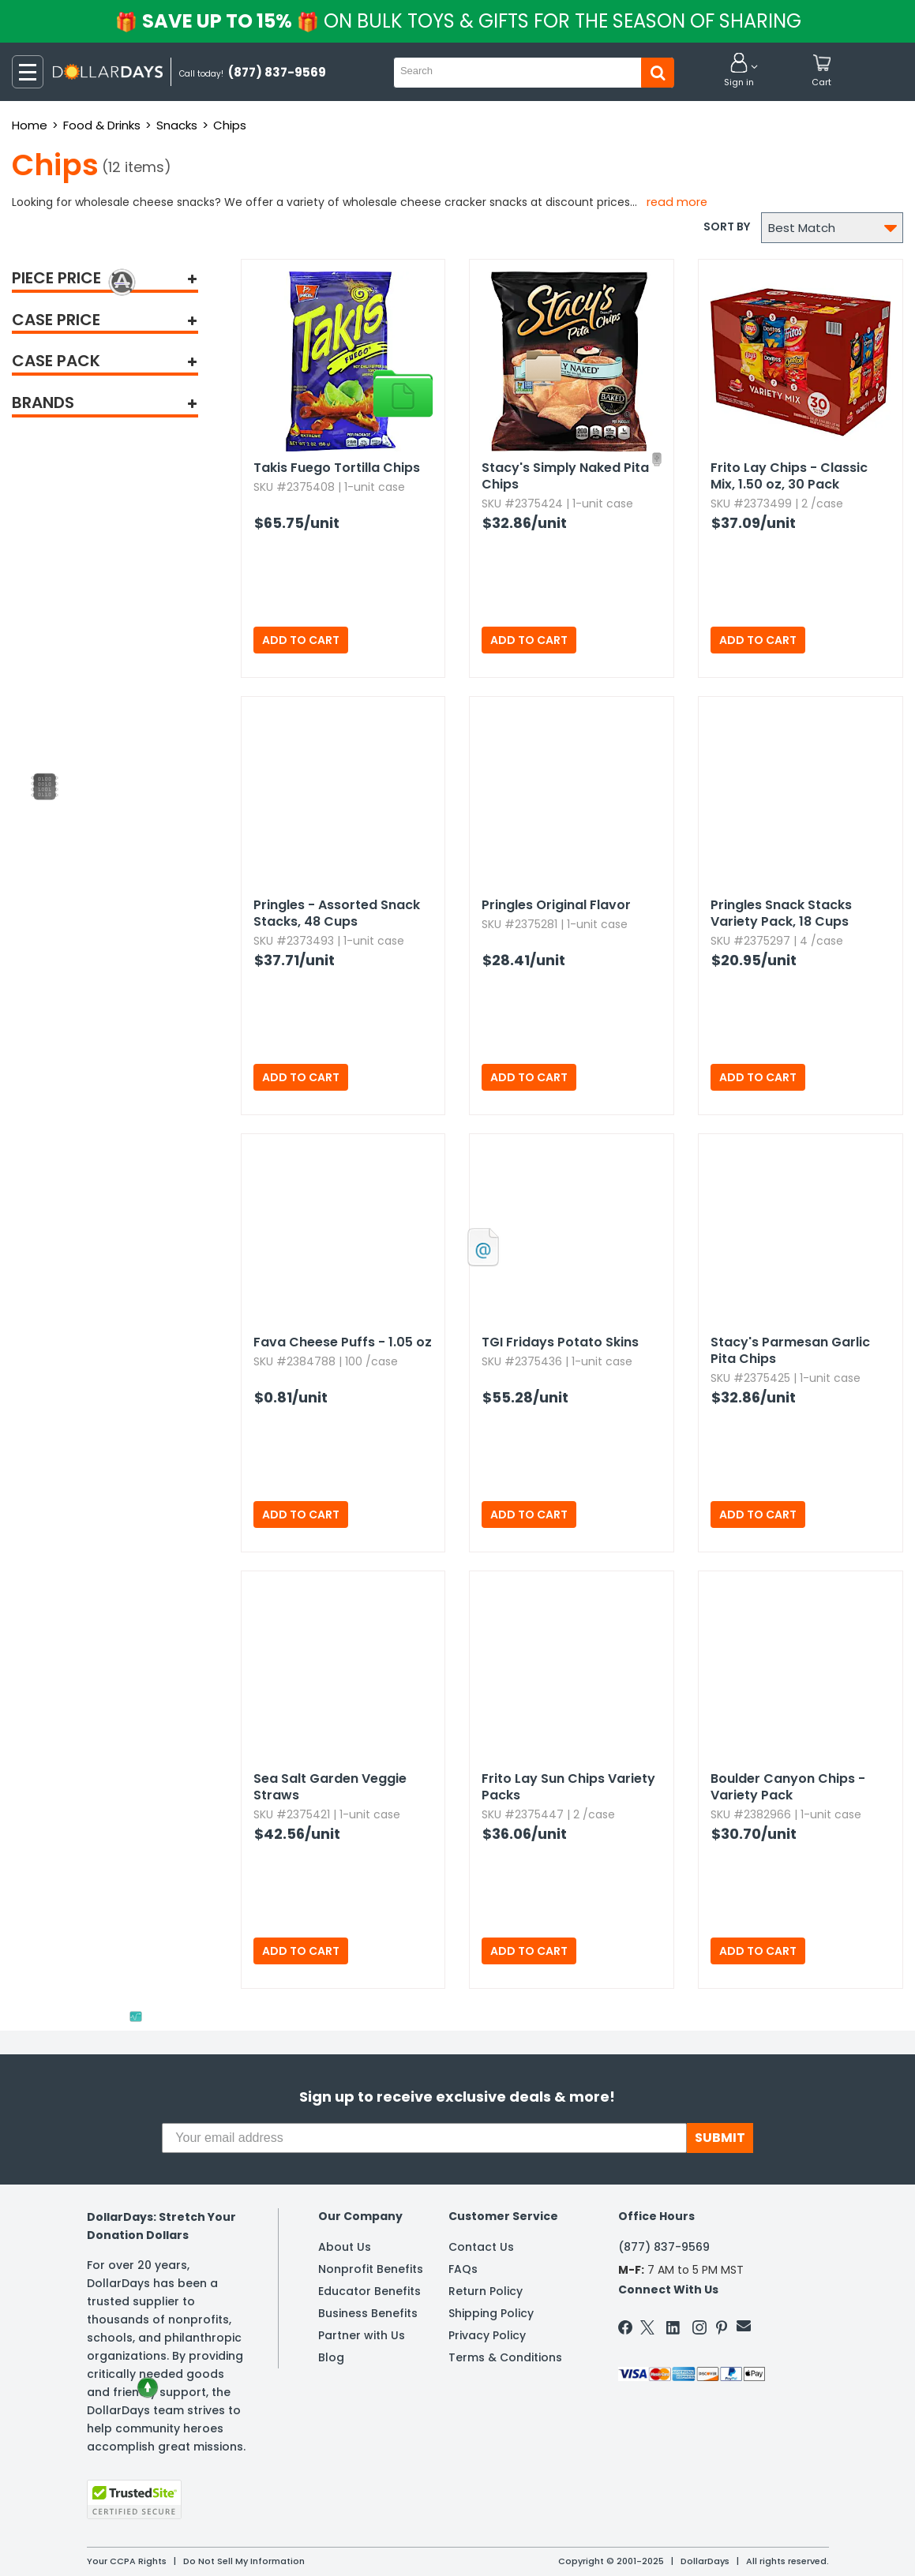 The height and width of the screenshot is (2576, 915). I want to click on an email message file or attachment, so click(483, 1247).